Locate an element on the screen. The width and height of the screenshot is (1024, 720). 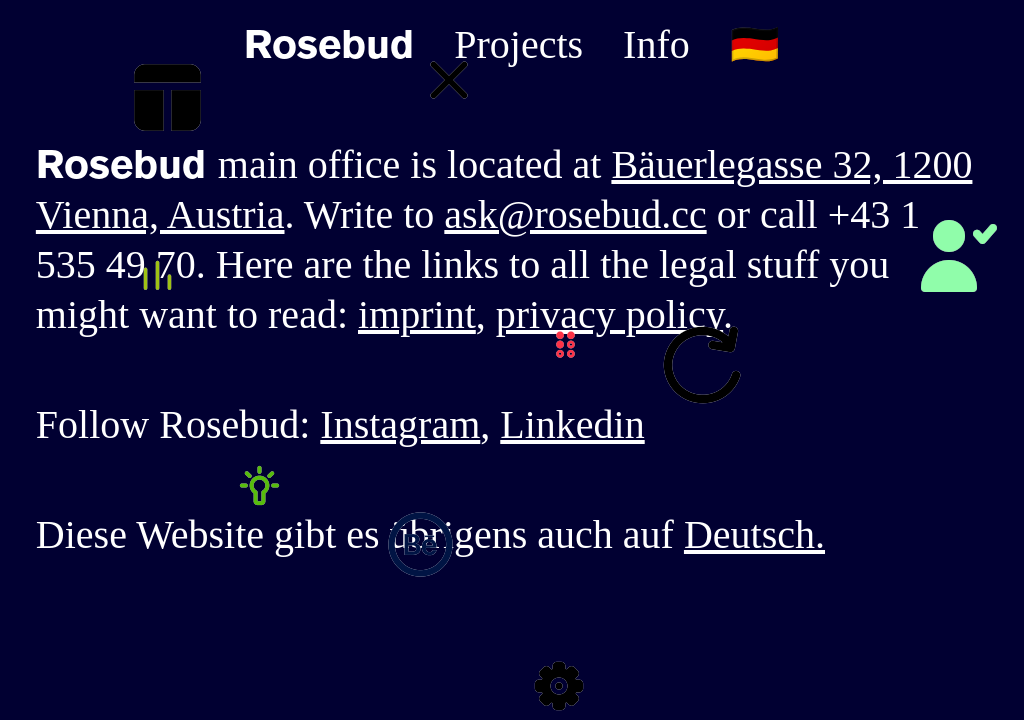
close the current window or dialog is located at coordinates (449, 80).